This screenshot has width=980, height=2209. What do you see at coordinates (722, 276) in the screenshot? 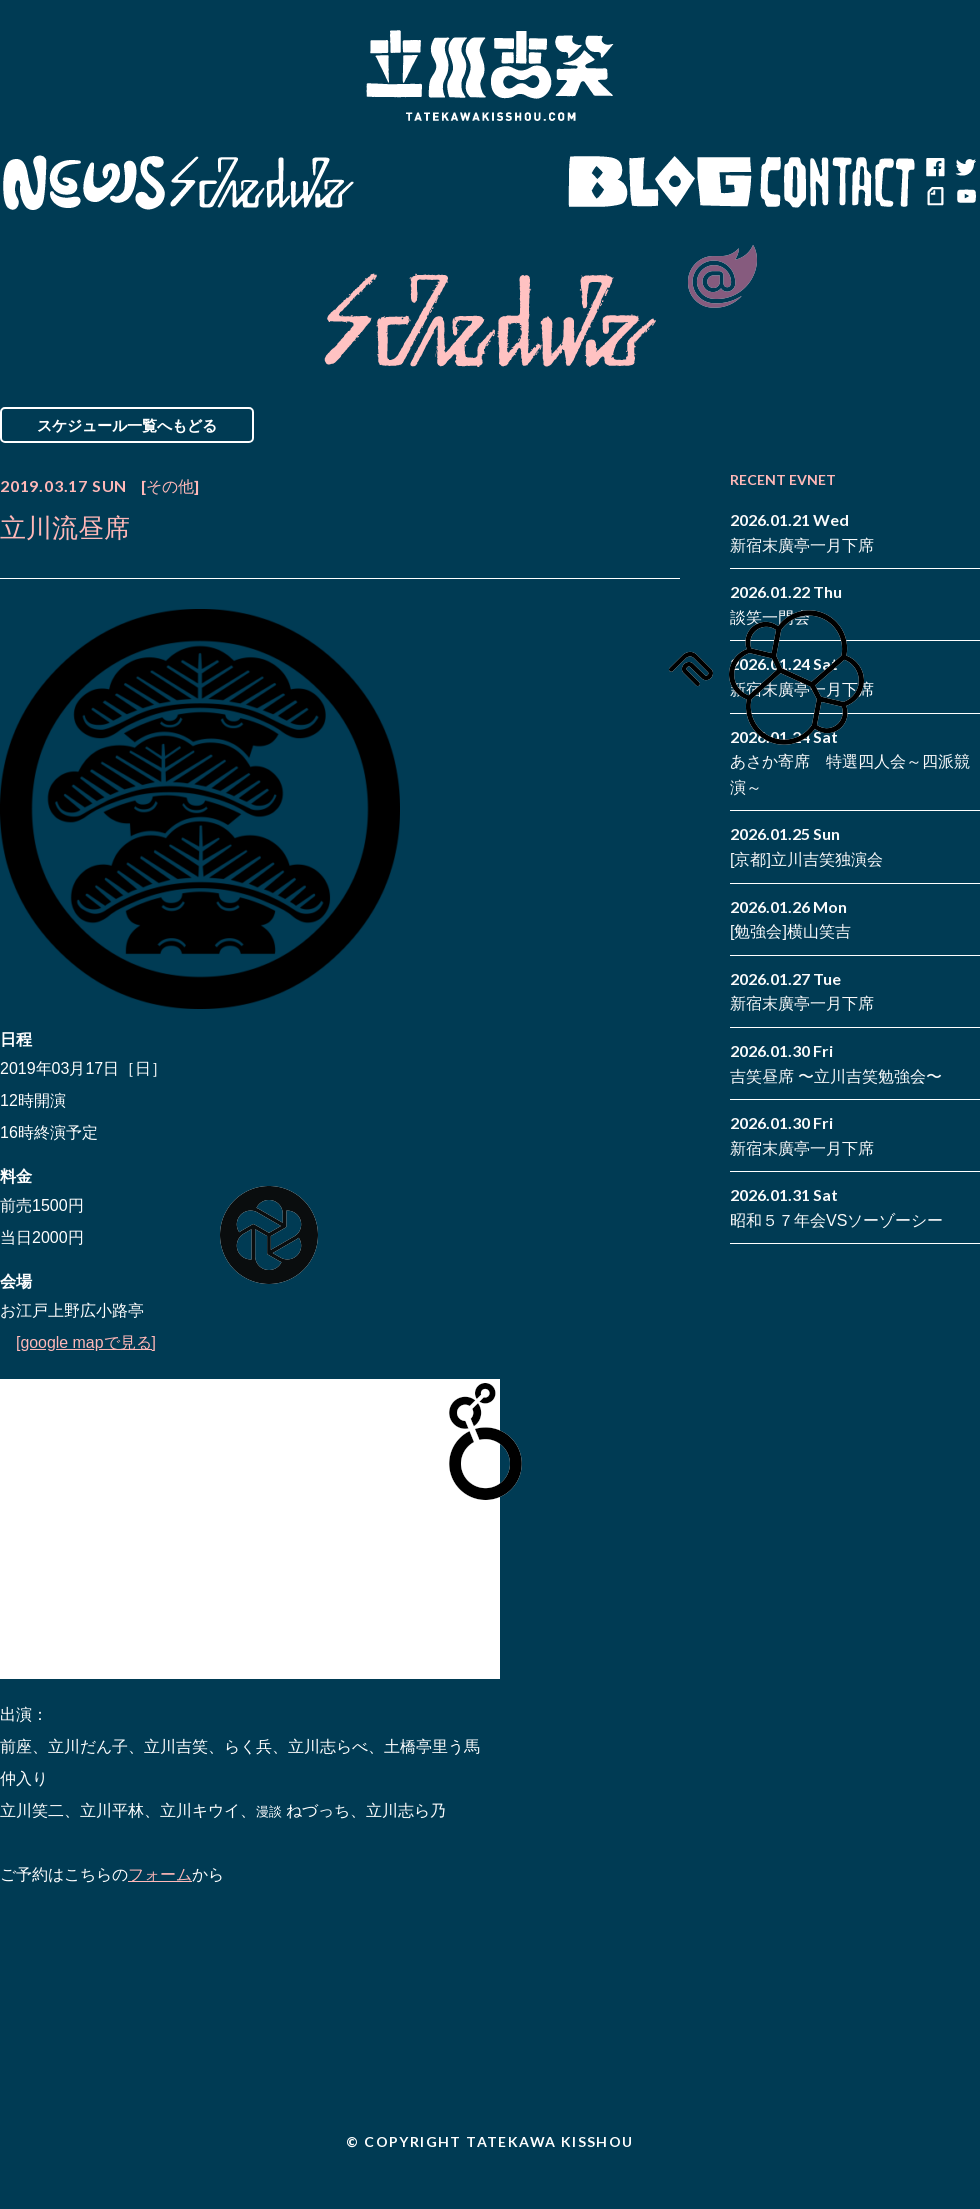
I see `Blazor framework logo` at bounding box center [722, 276].